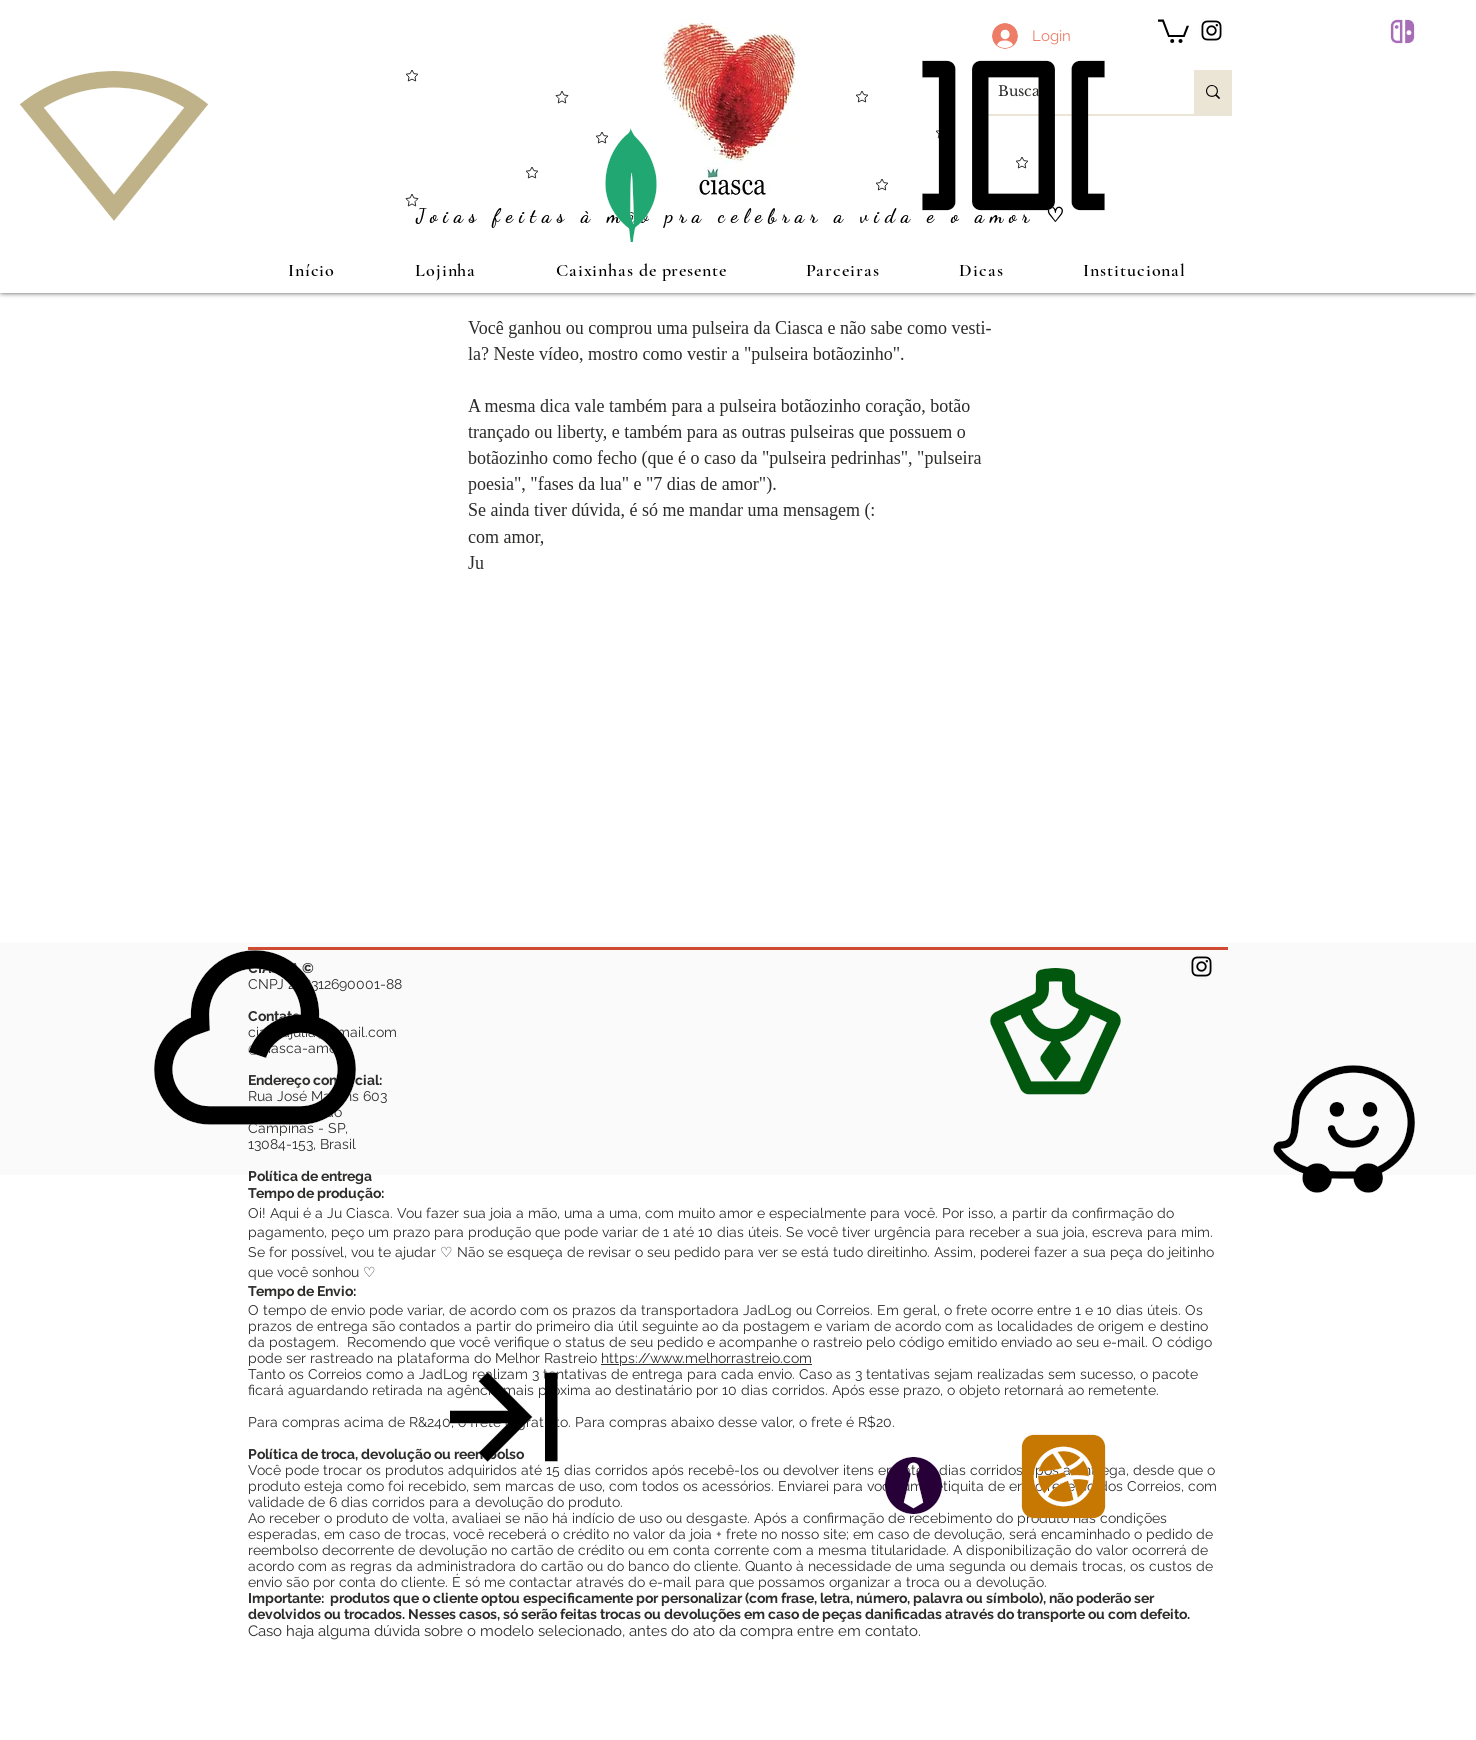 The width and height of the screenshot is (1476, 1740). I want to click on indicates wifi signal strength, so click(114, 146).